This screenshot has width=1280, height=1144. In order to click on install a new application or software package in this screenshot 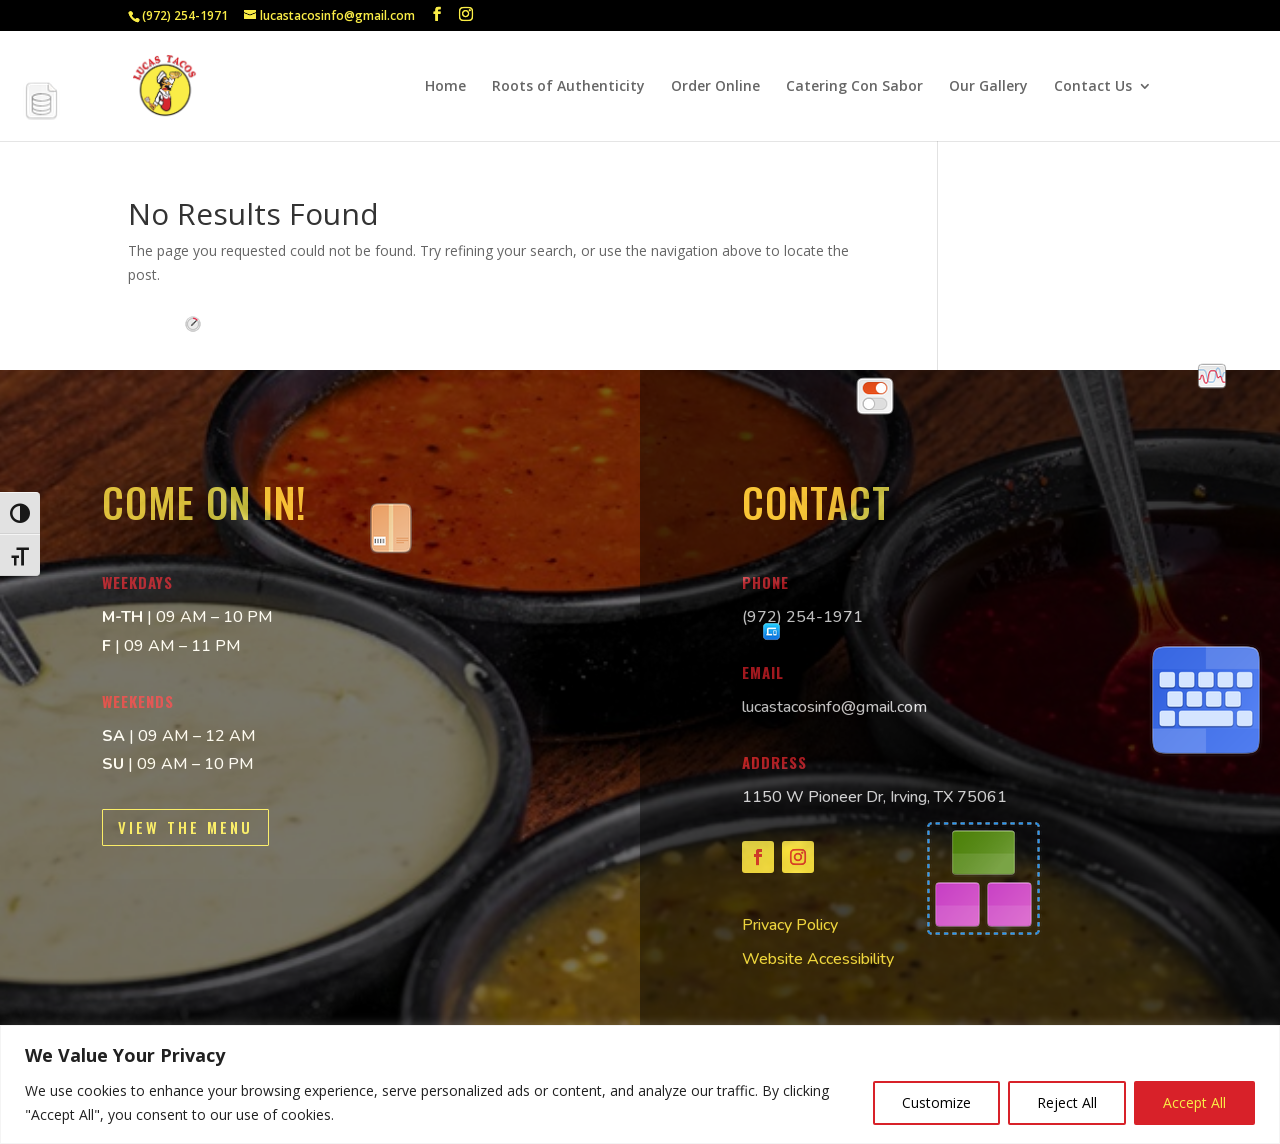, I will do `click(391, 528)`.